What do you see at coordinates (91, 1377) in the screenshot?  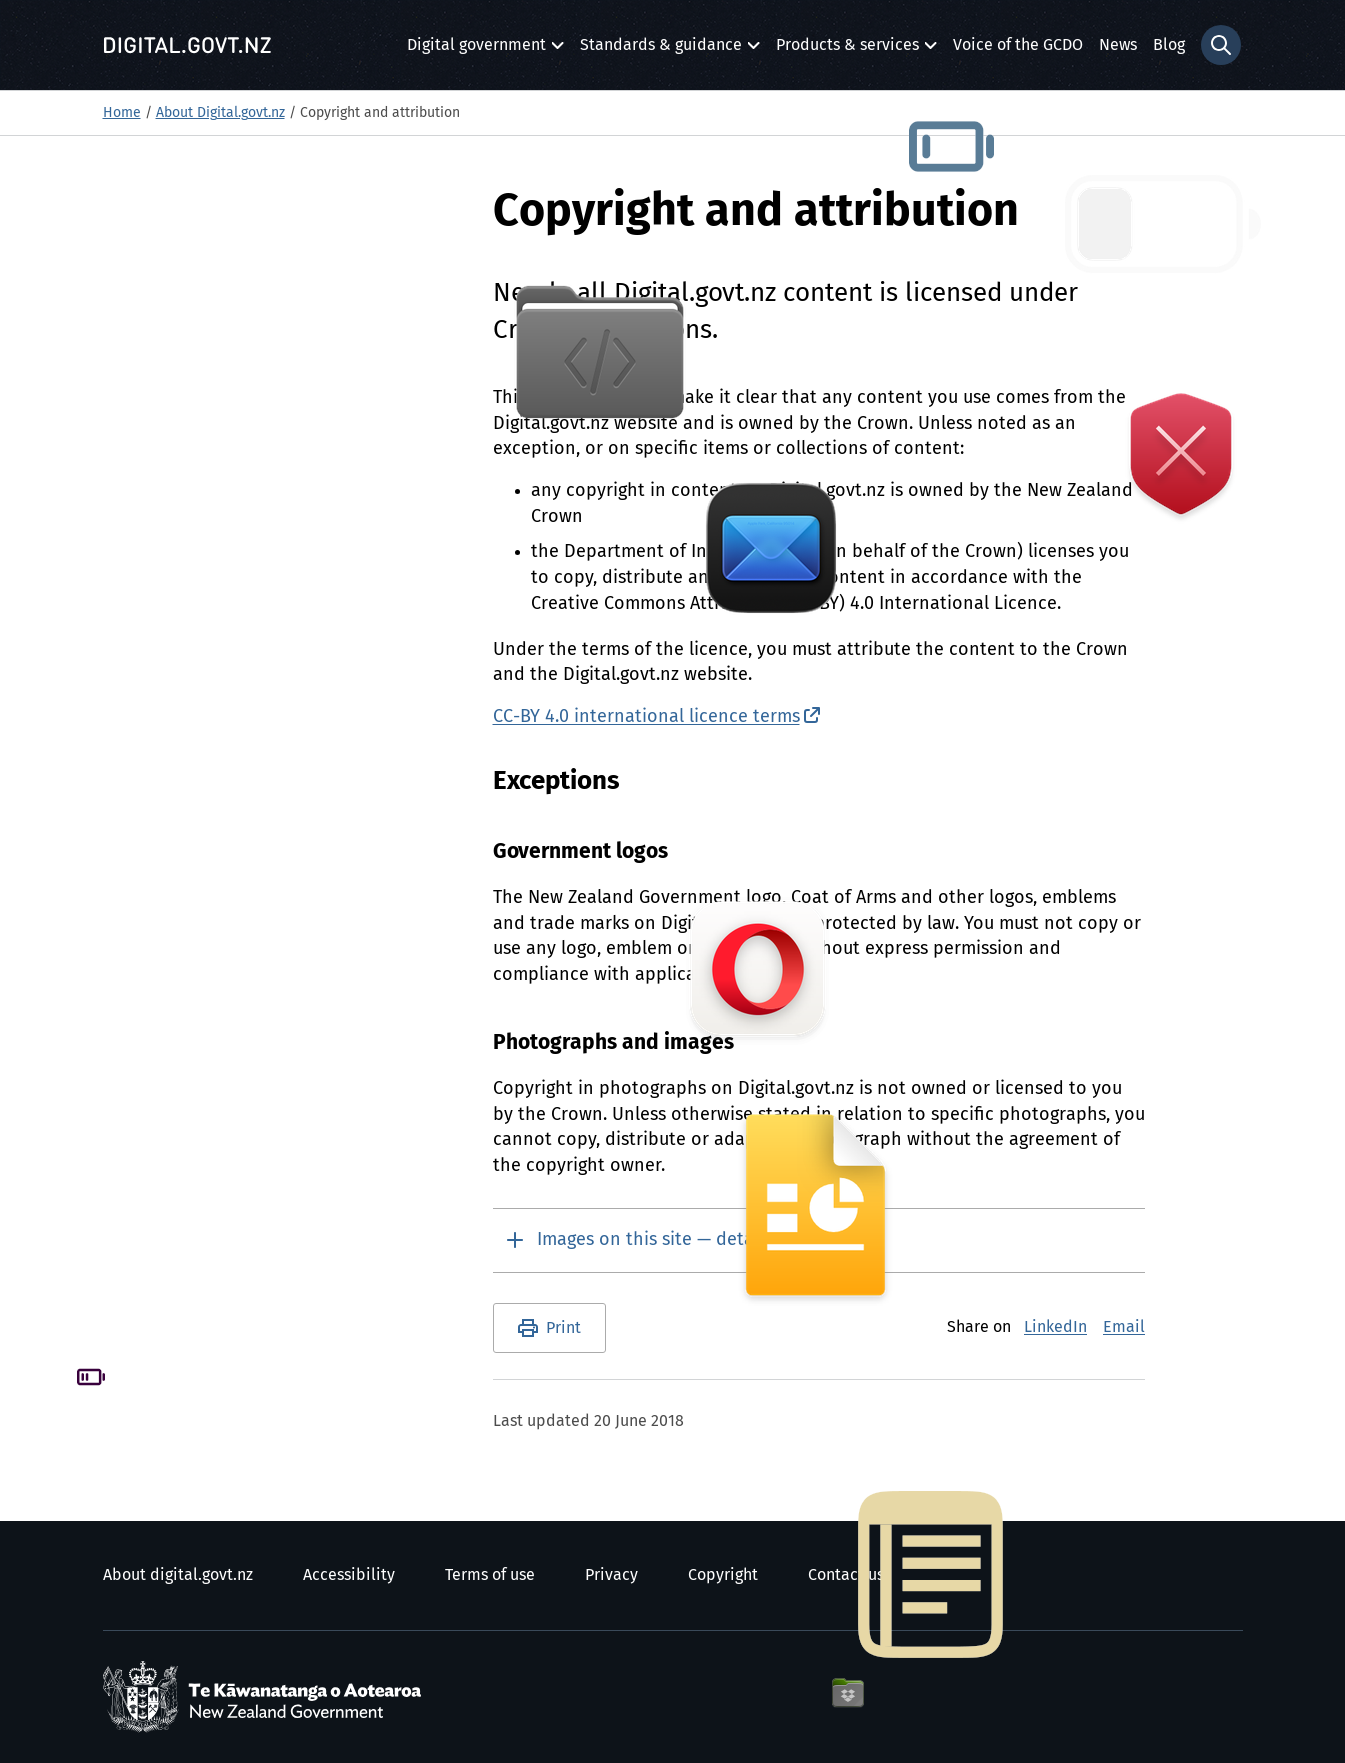 I see `indicates medium battery level` at bounding box center [91, 1377].